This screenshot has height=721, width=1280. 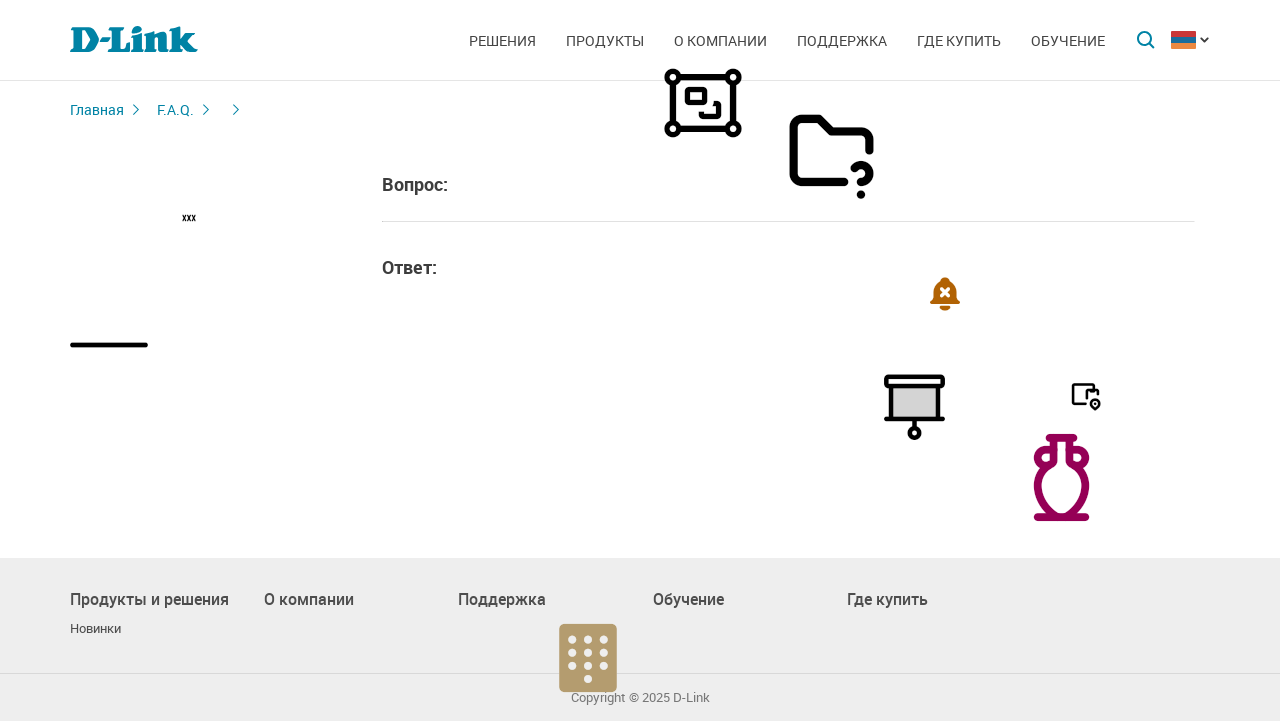 I want to click on decrease quantity or value, so click(x=109, y=345).